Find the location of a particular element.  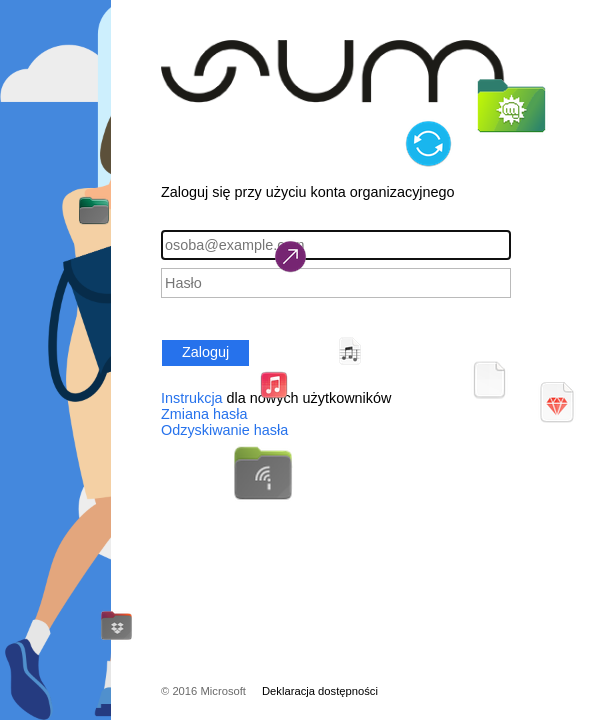

indicates a symbolic link or shortcut to another file is located at coordinates (290, 256).